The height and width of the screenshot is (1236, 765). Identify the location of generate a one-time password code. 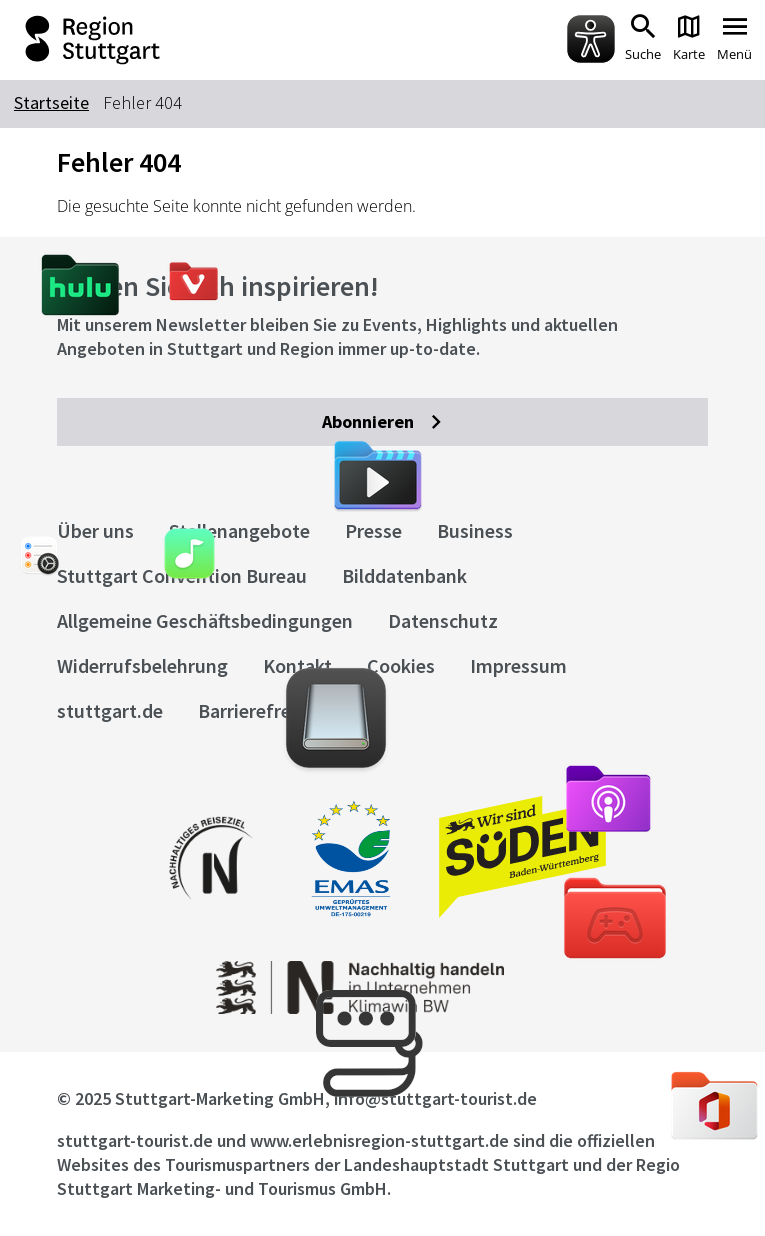
(373, 1047).